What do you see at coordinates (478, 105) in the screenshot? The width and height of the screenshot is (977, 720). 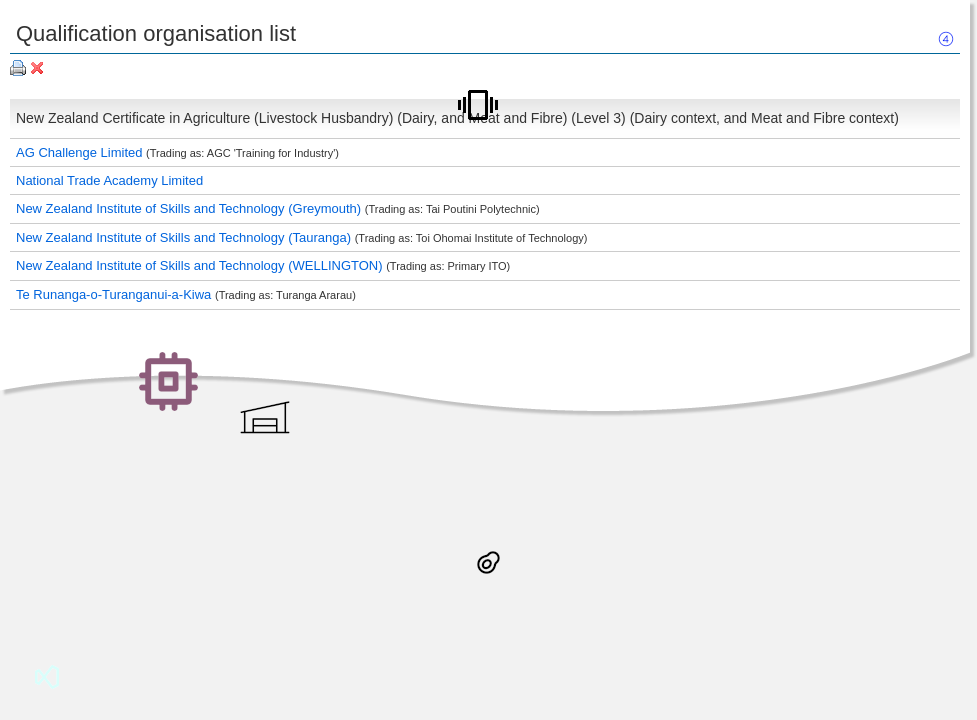 I see `toggle vibration mode on or off` at bounding box center [478, 105].